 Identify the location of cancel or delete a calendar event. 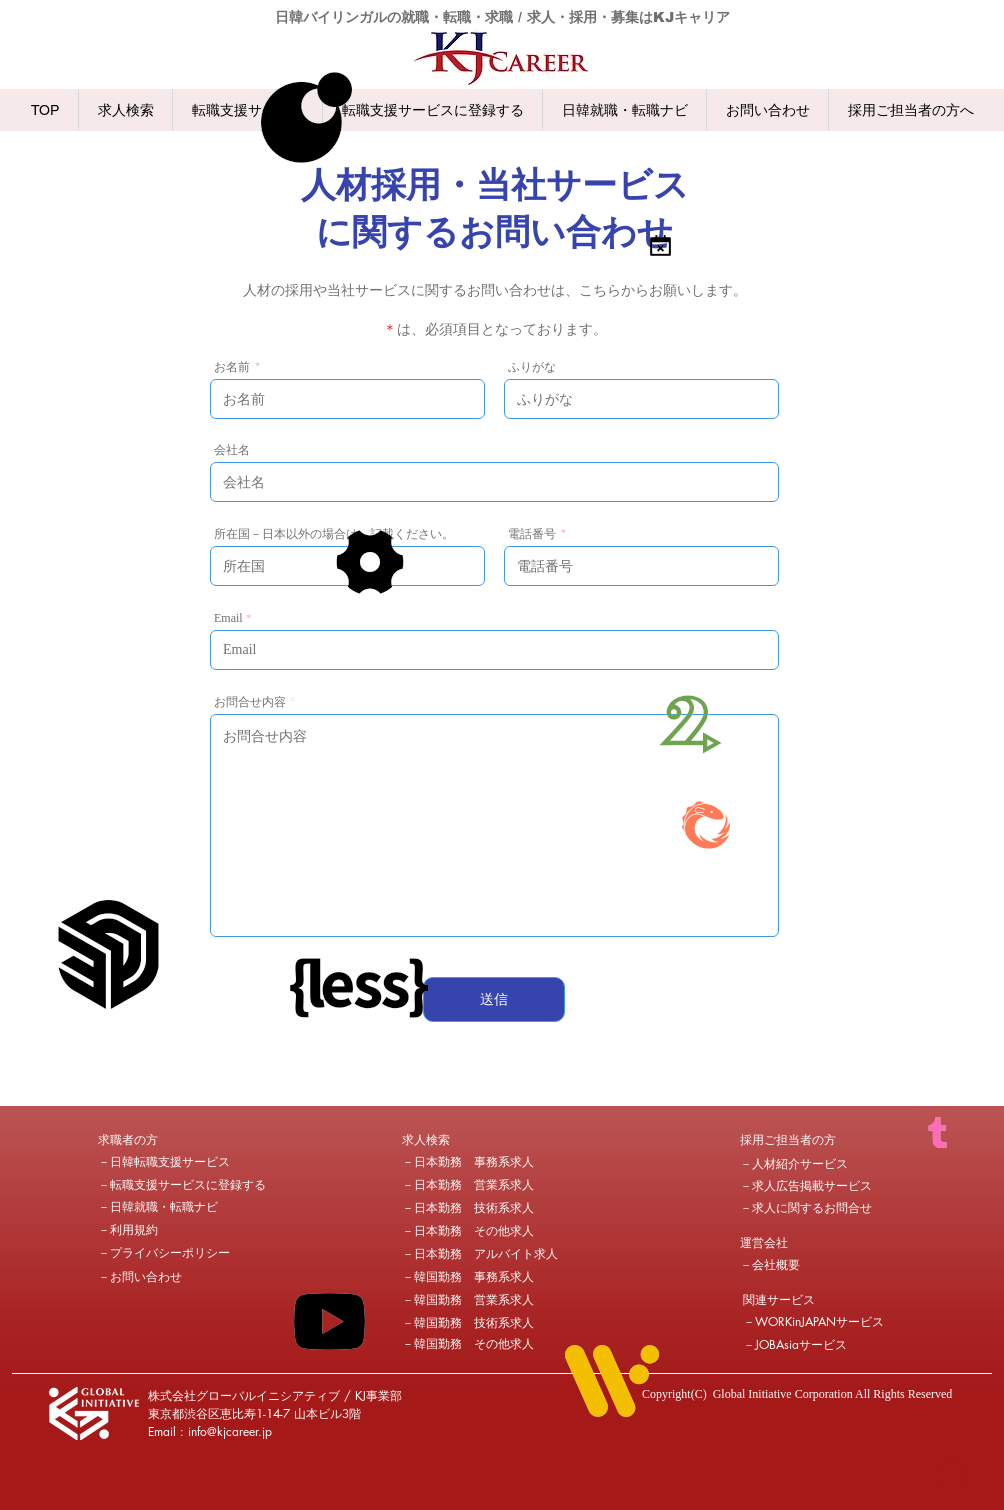
(660, 246).